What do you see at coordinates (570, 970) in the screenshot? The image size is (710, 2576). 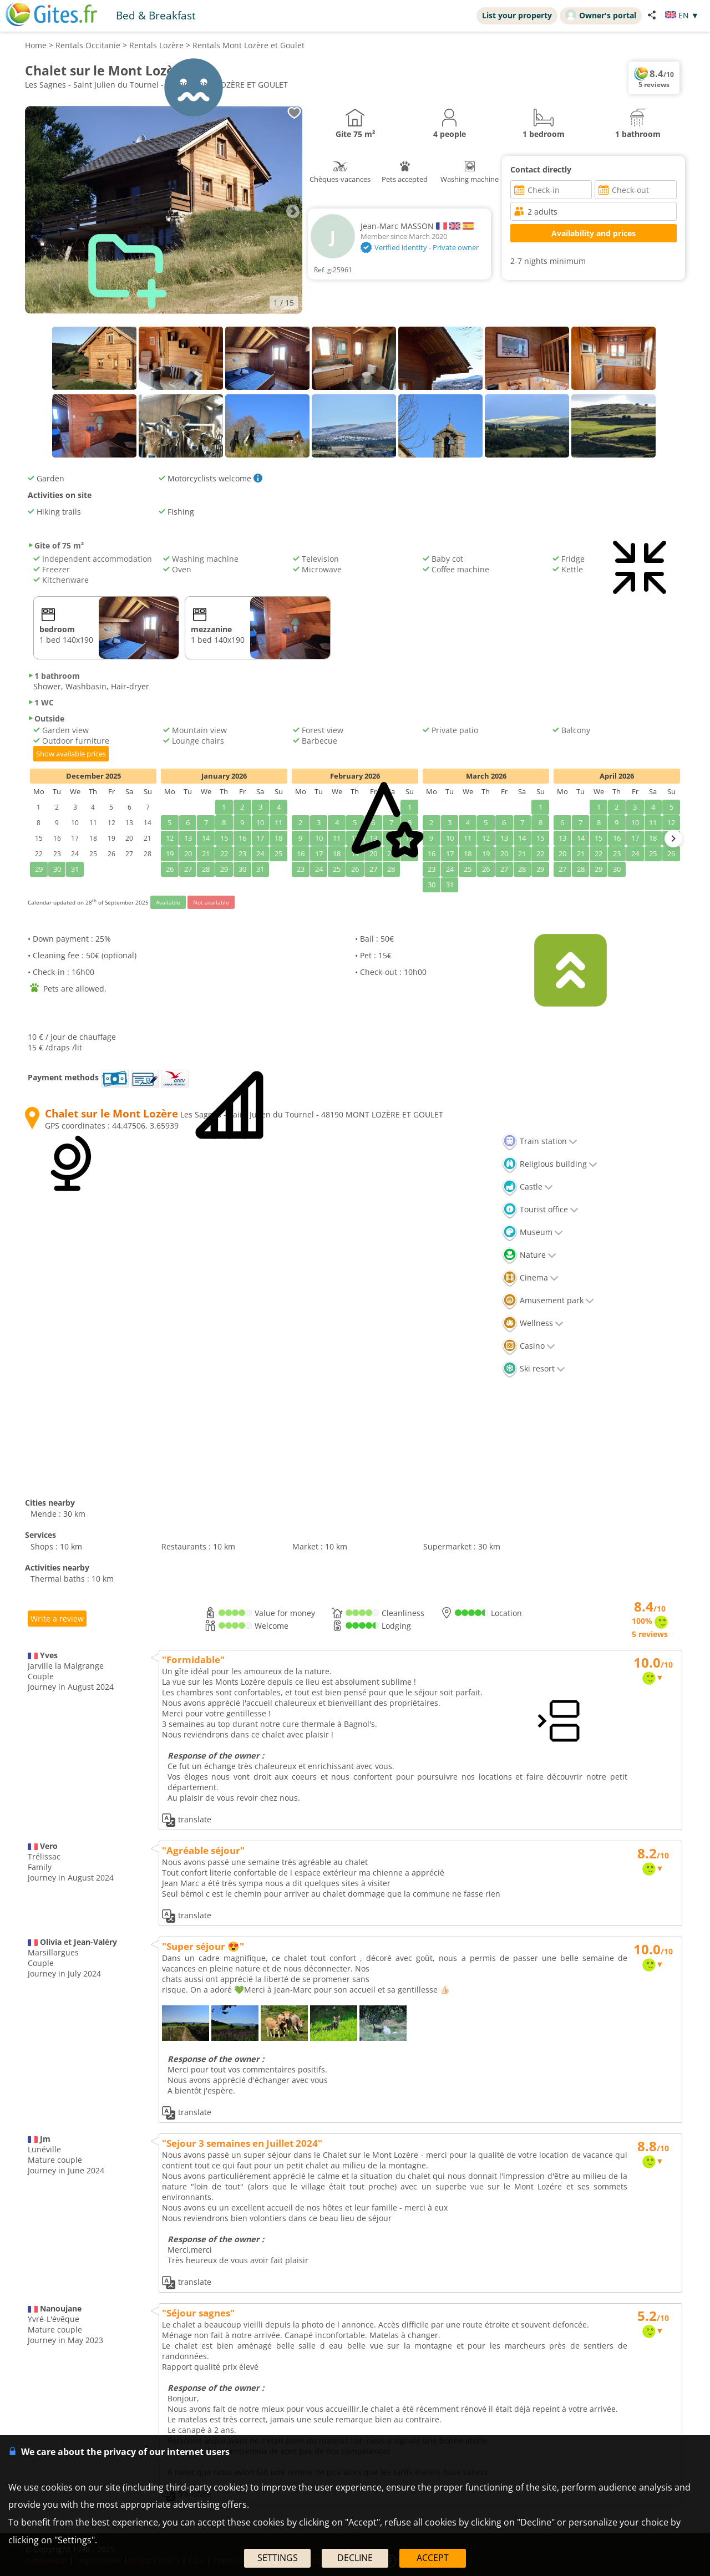 I see `scroll to top of page` at bounding box center [570, 970].